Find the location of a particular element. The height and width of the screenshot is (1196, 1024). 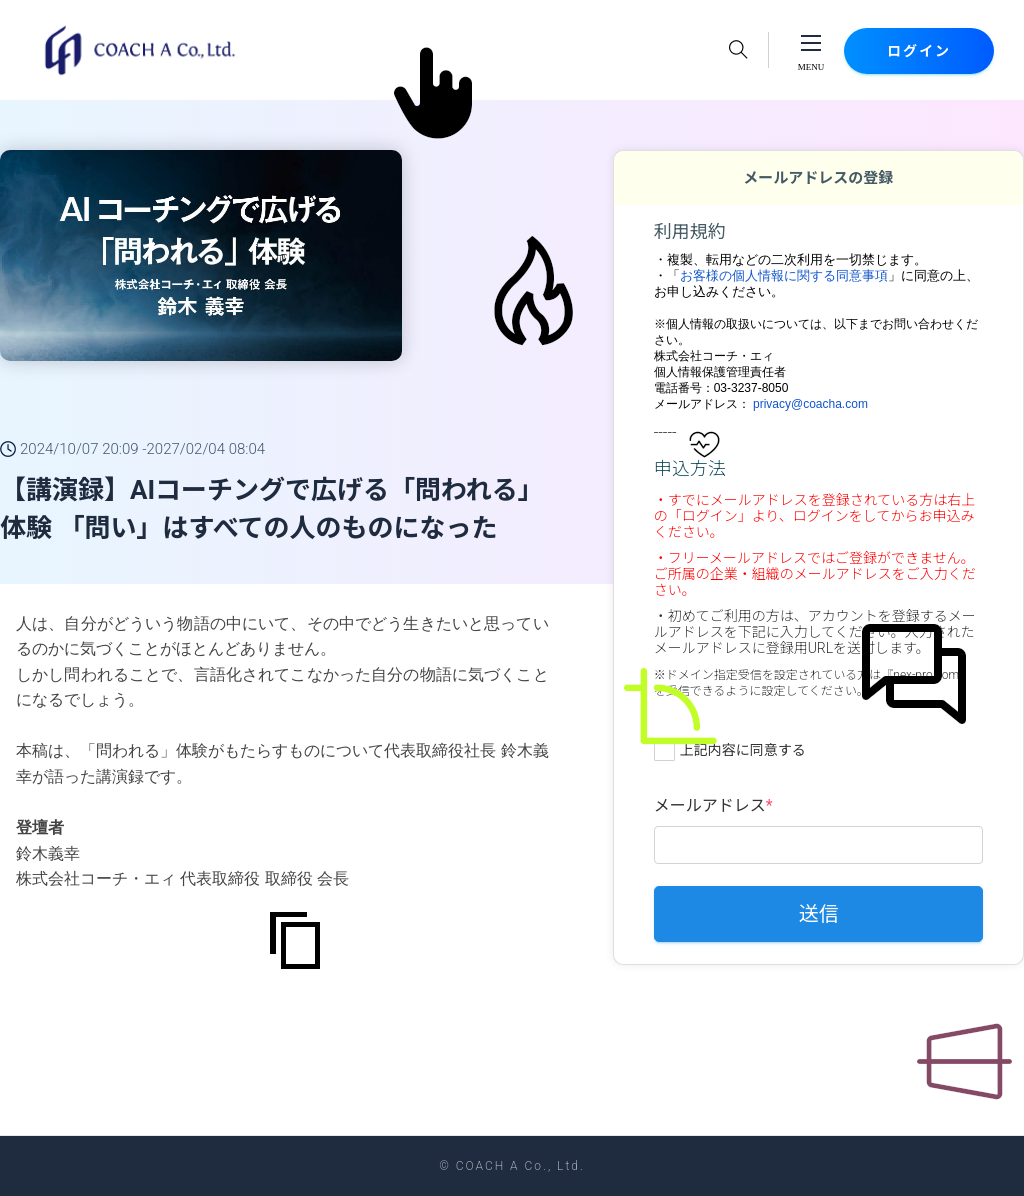

copy to clipboard is located at coordinates (296, 940).